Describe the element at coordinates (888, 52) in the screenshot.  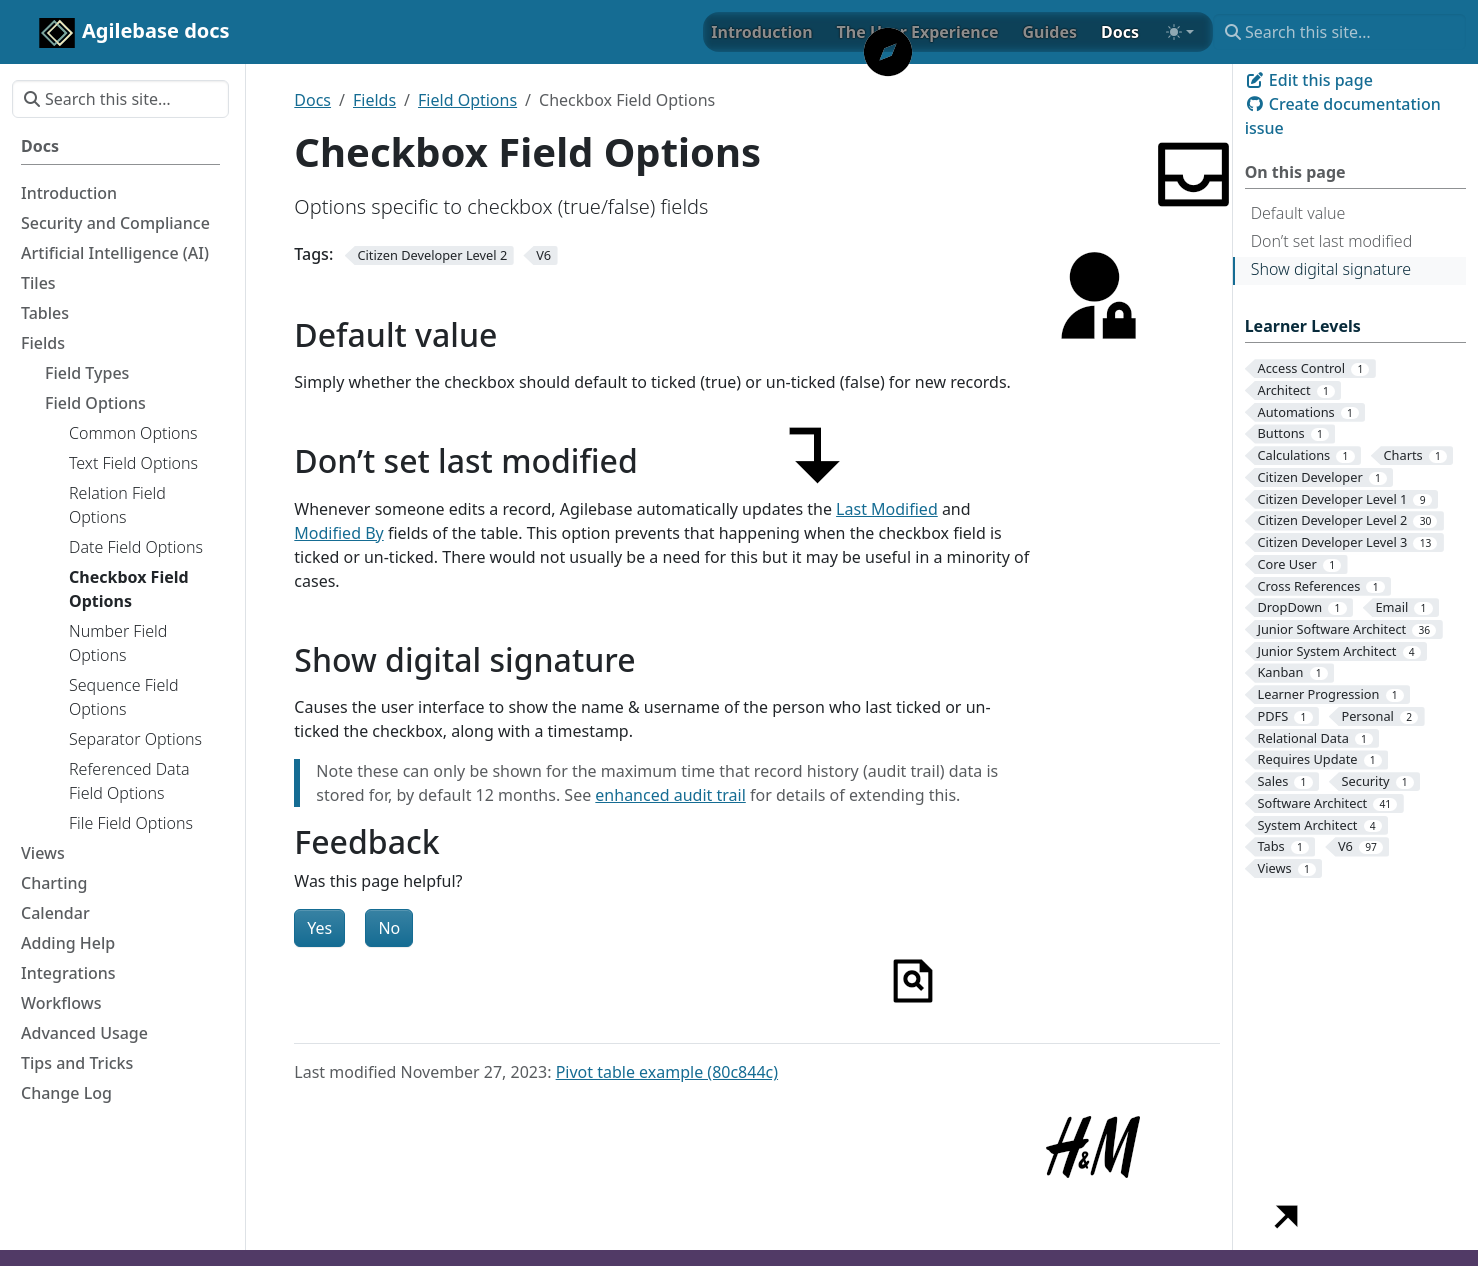
I see `open navigation or compass app` at that location.